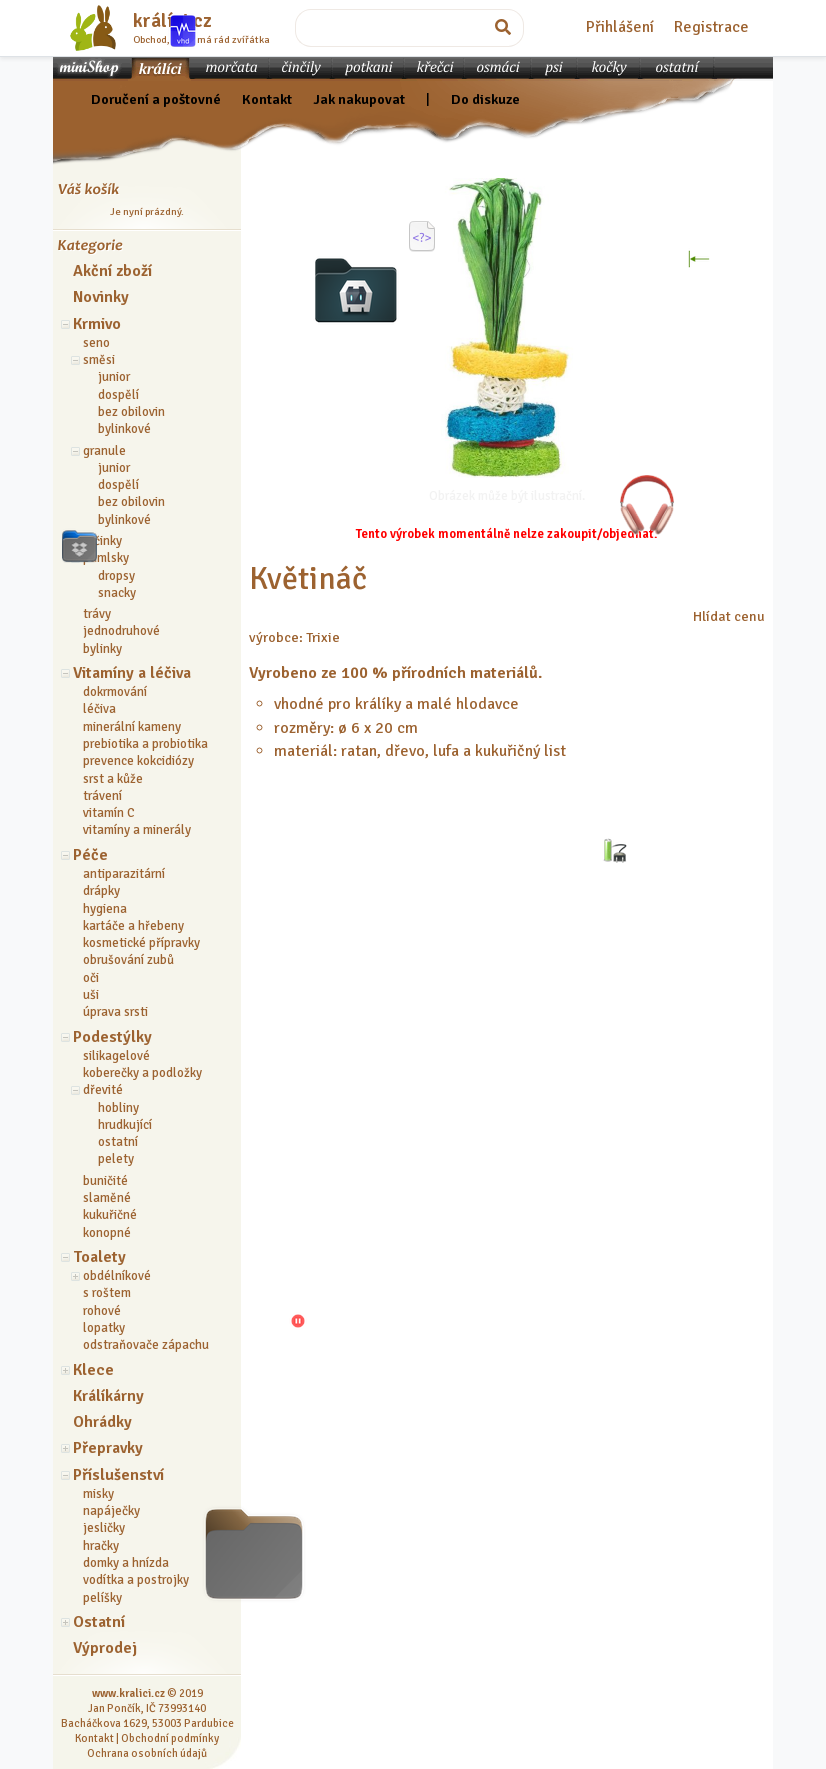 The height and width of the screenshot is (1769, 826). Describe the element at coordinates (254, 1554) in the screenshot. I see `open file folder` at that location.